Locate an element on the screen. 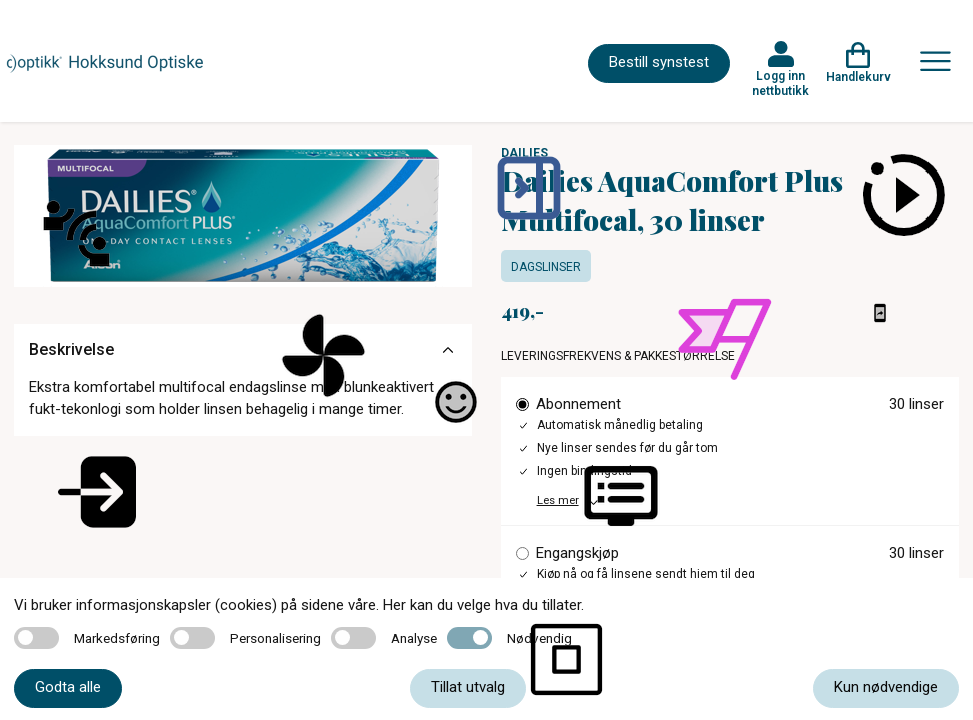  connect with others remotely or wirelessly is located at coordinates (76, 233).